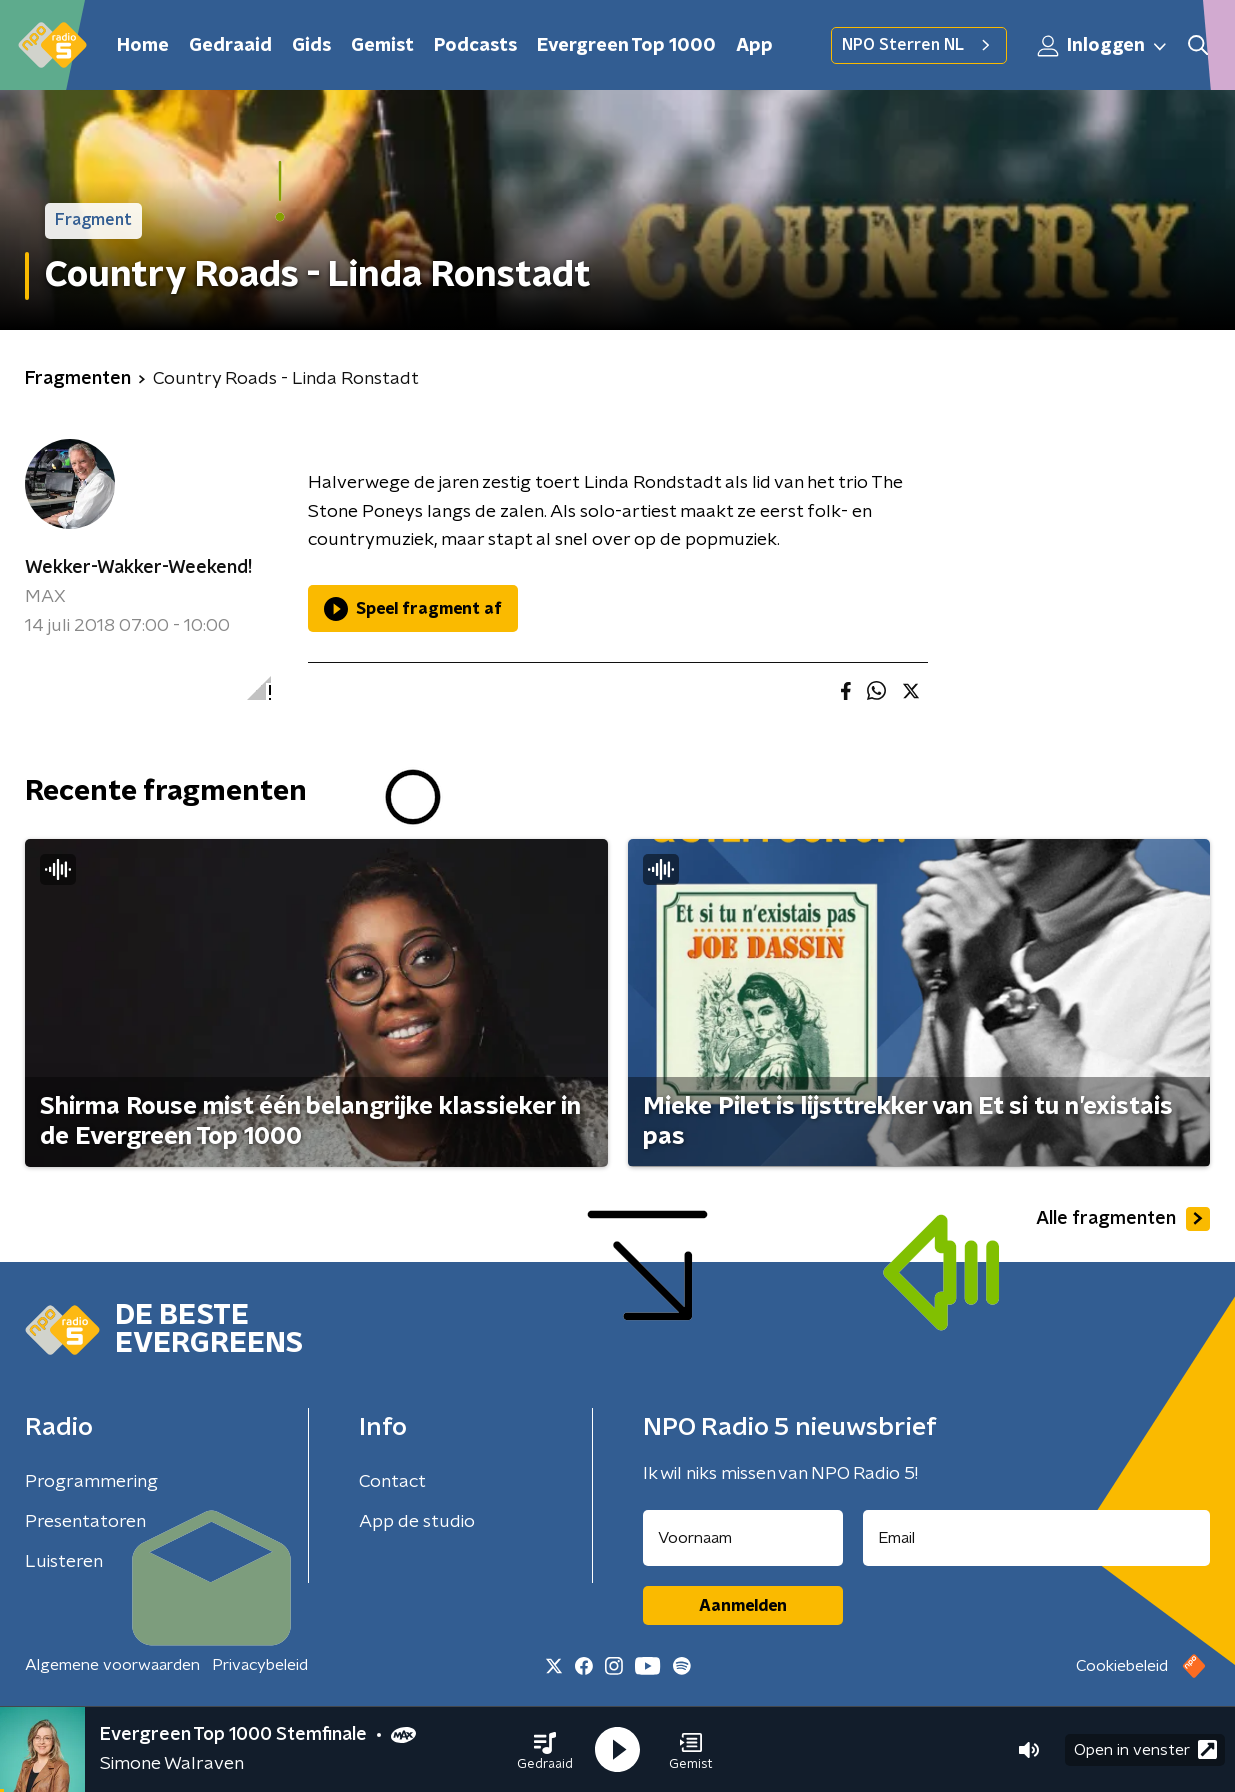 The image size is (1235, 1792). What do you see at coordinates (945, 1272) in the screenshot?
I see `go back multiple steps` at bounding box center [945, 1272].